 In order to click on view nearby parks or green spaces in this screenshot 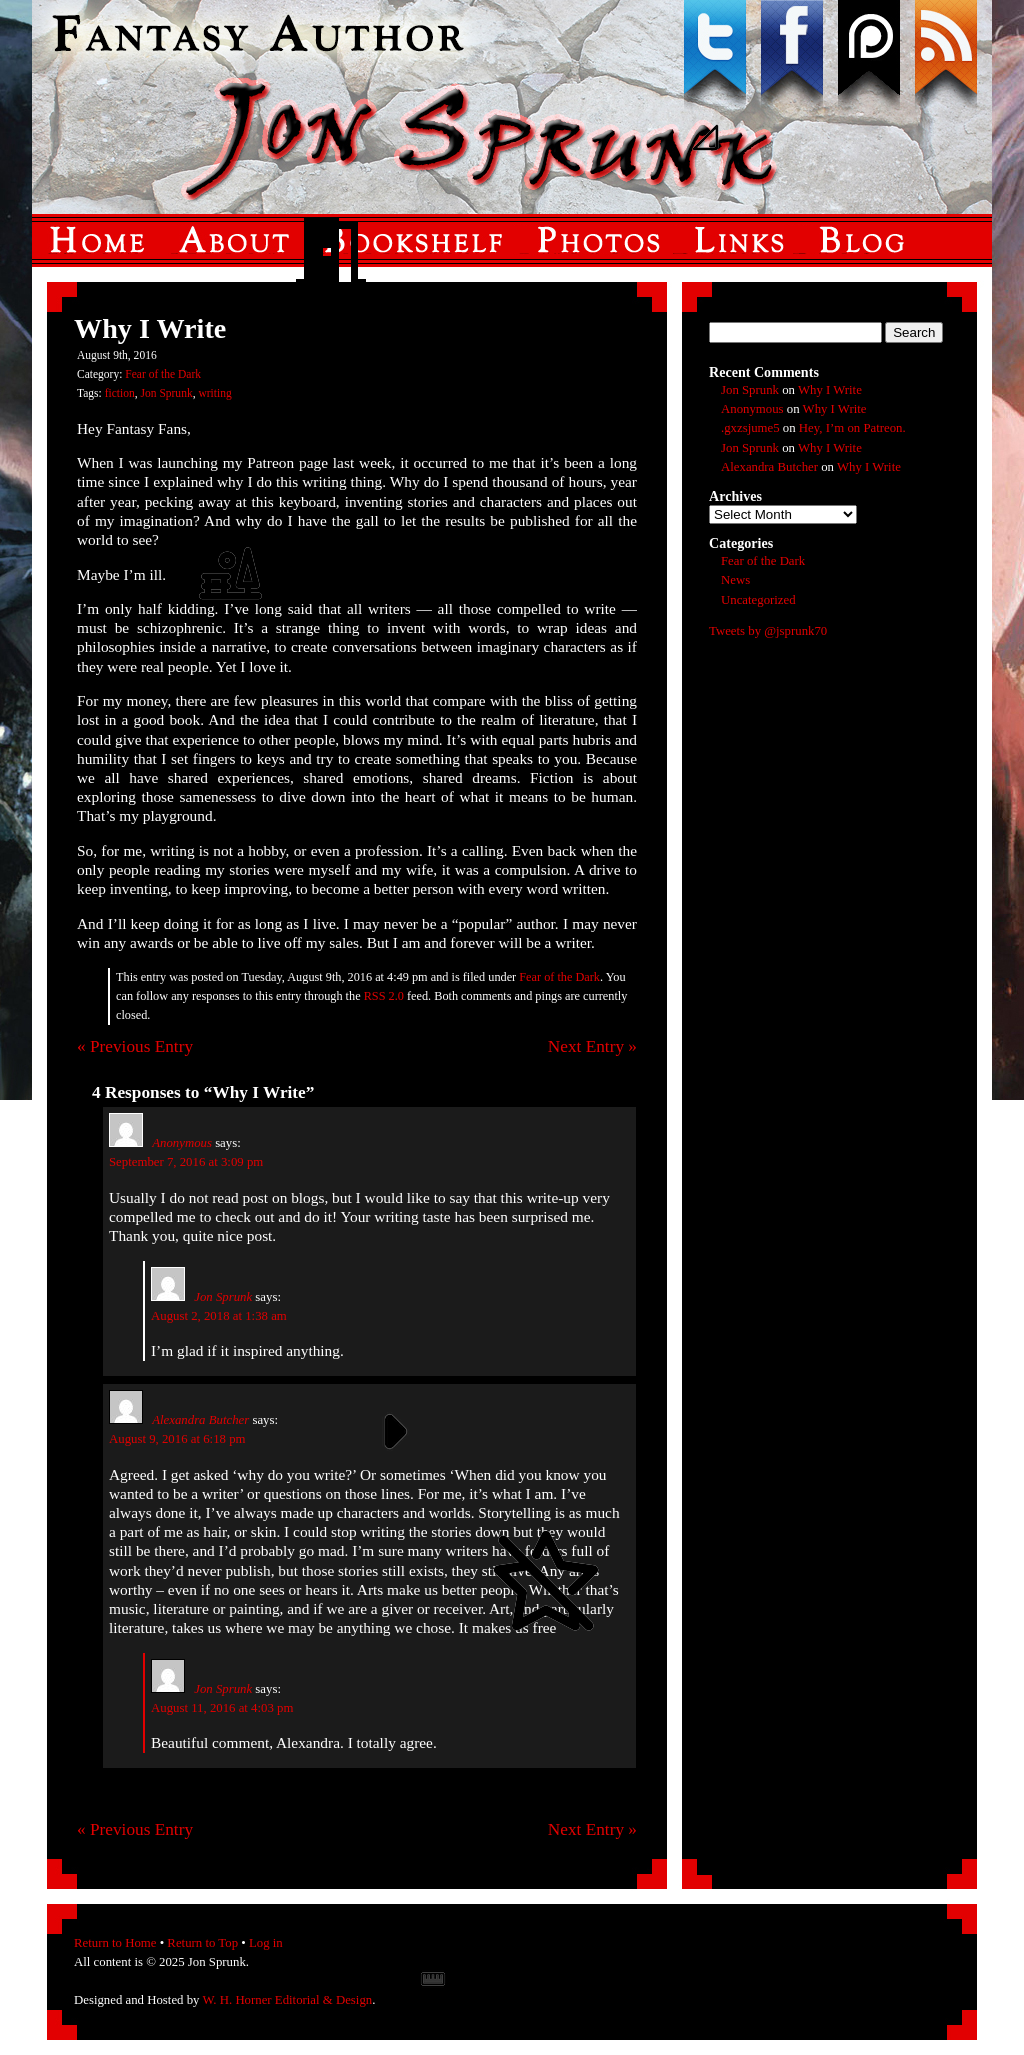, I will do `click(230, 576)`.